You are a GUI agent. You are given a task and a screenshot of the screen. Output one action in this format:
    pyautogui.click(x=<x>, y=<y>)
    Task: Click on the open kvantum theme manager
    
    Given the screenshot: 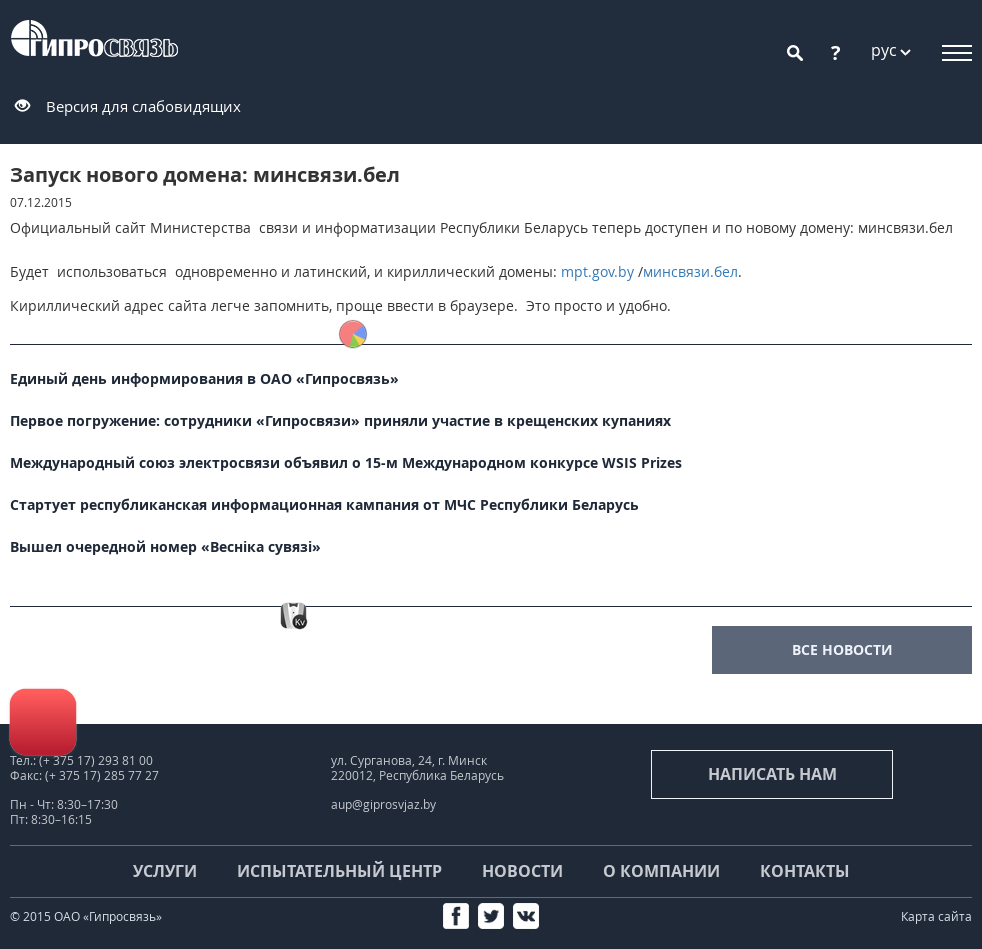 What is the action you would take?
    pyautogui.click(x=293, y=615)
    